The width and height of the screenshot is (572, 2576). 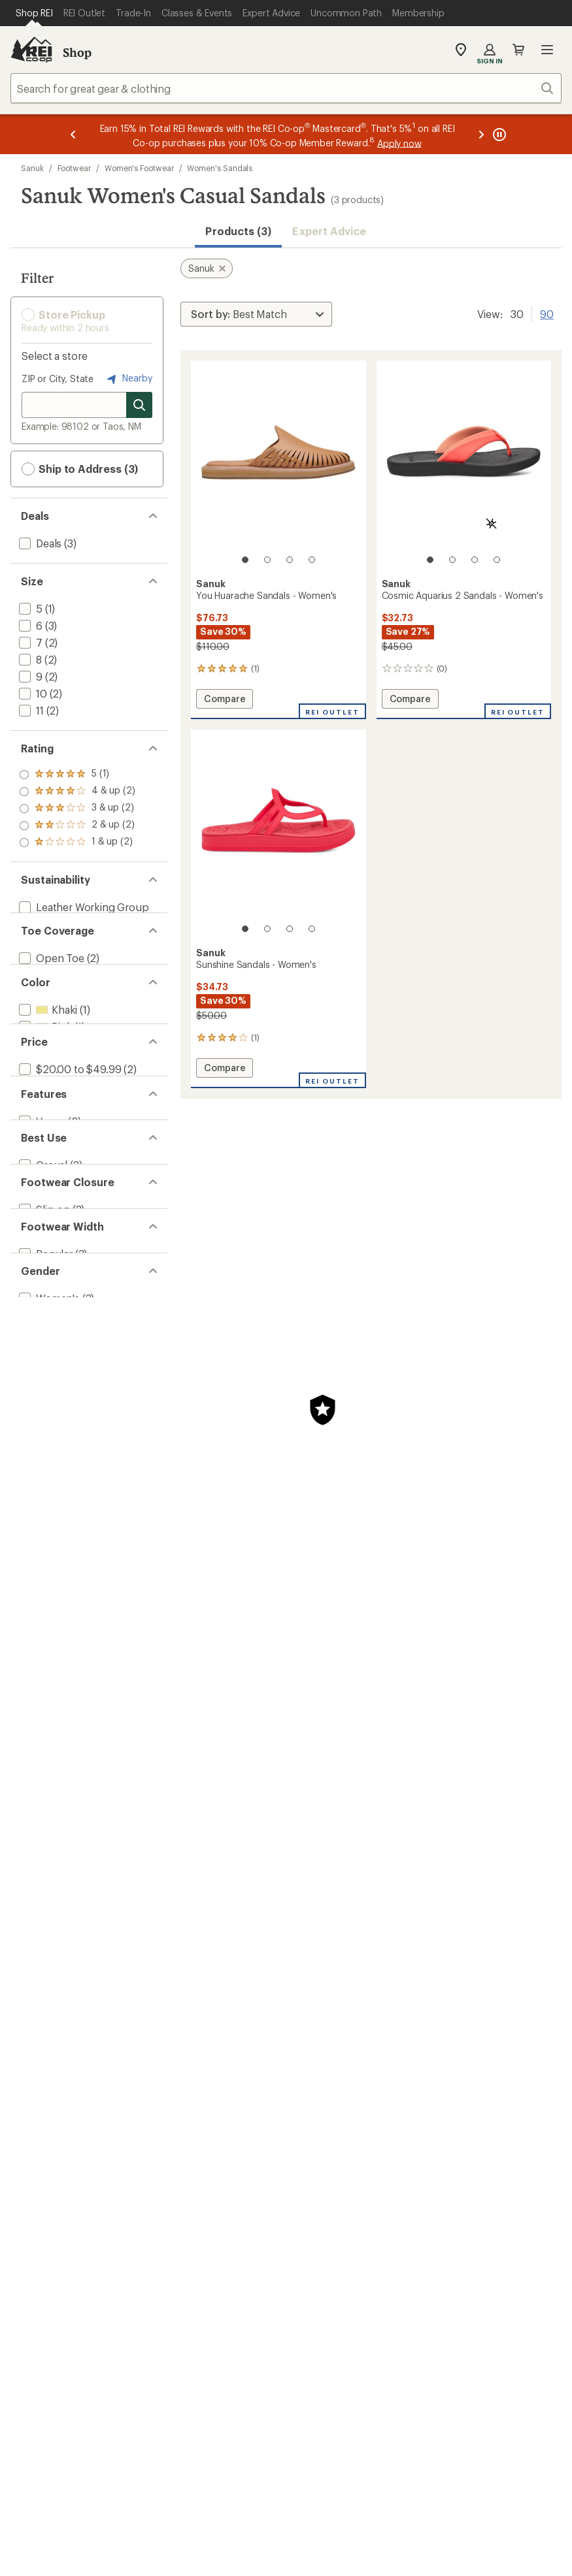 I want to click on contact local police or emergency services, so click(x=322, y=1409).